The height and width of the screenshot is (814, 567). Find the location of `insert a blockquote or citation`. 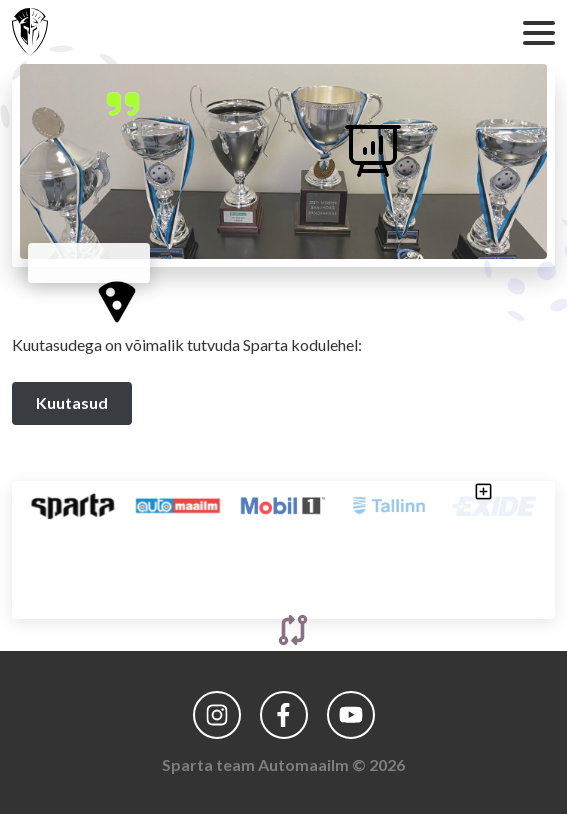

insert a blockquote or citation is located at coordinates (123, 104).